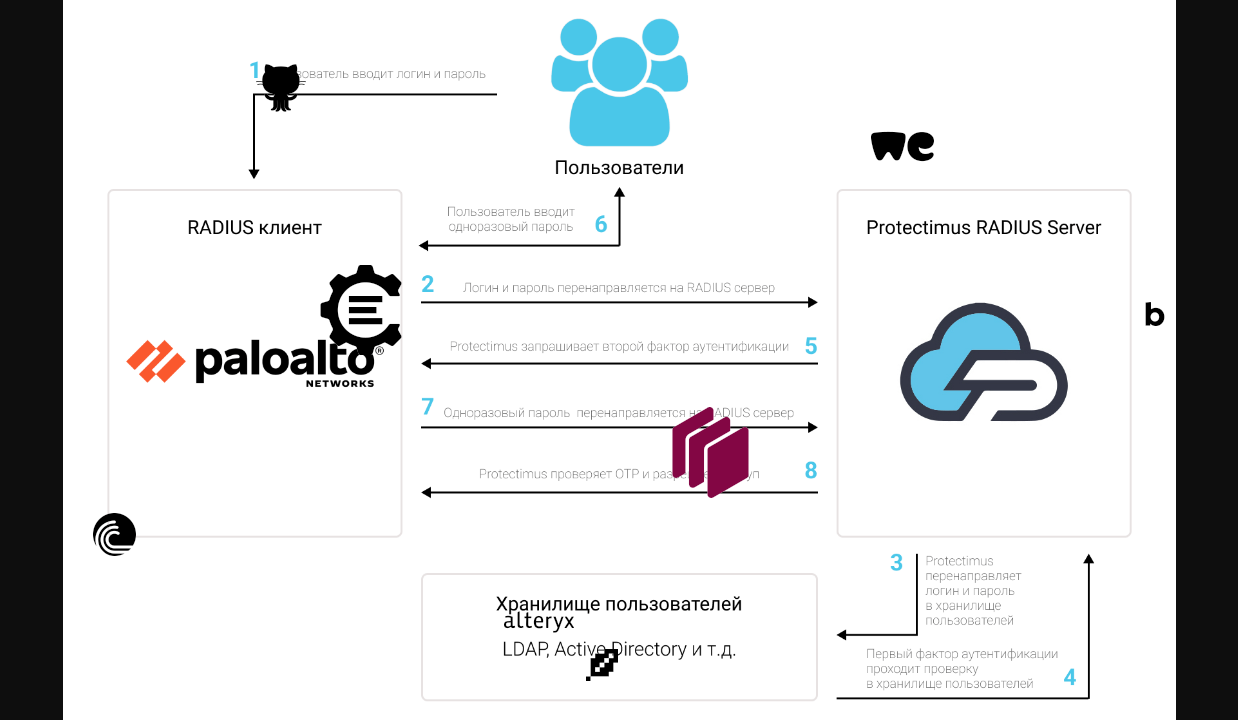 The image size is (1238, 720). What do you see at coordinates (710, 452) in the screenshot?
I see `dask library or framework branding` at bounding box center [710, 452].